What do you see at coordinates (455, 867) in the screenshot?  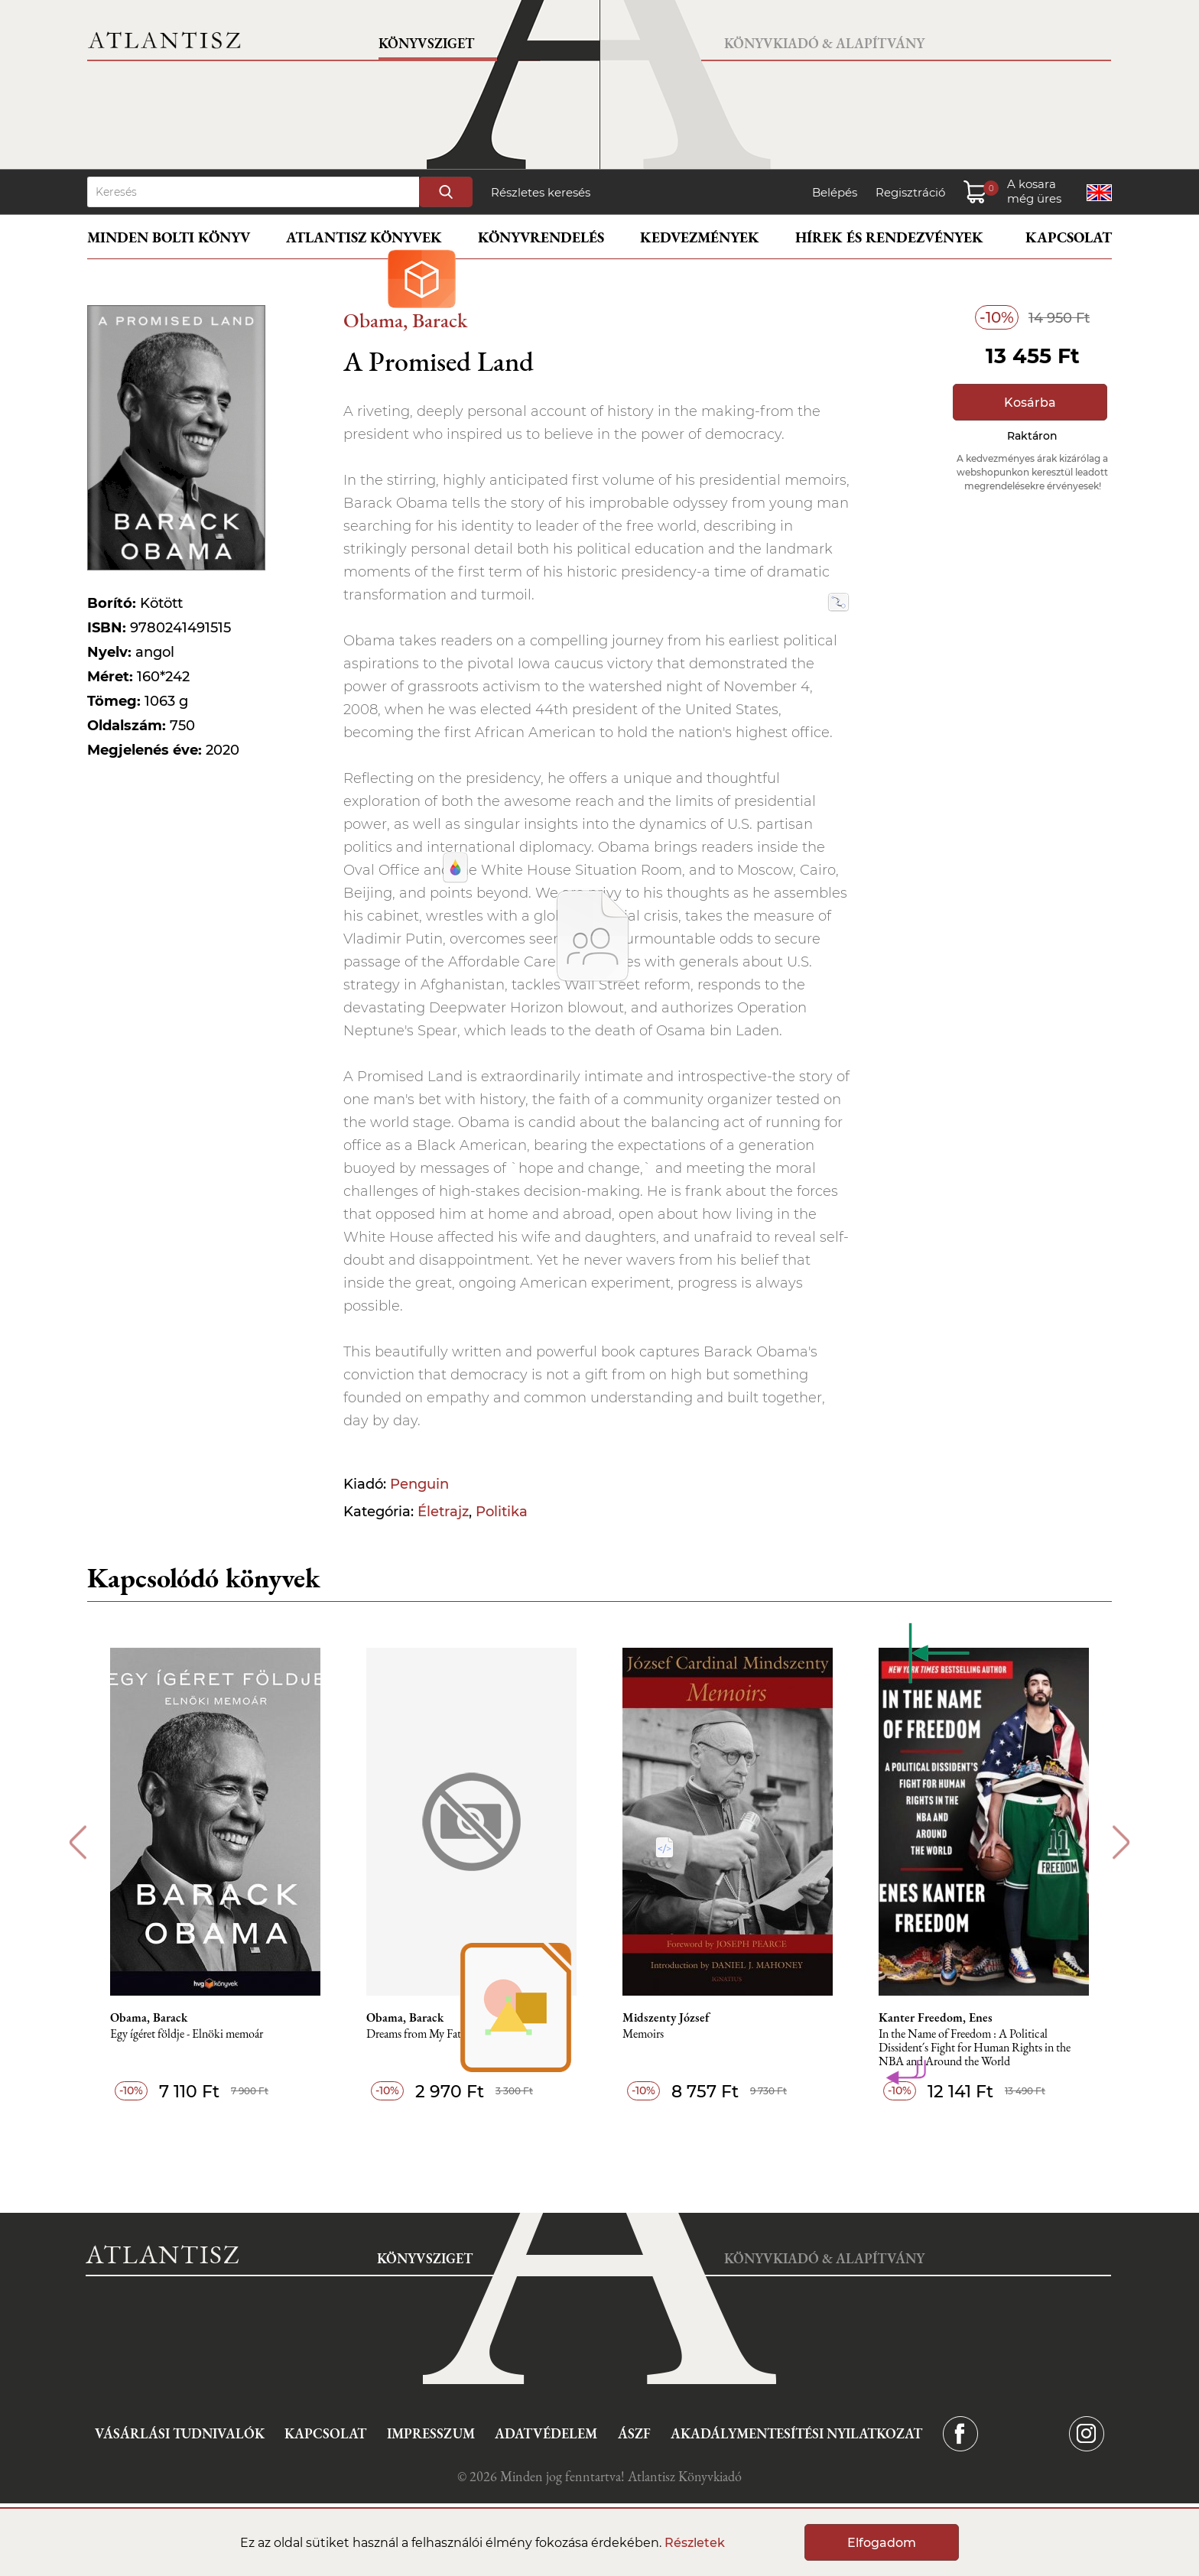 I see `an ICC color profile file` at bounding box center [455, 867].